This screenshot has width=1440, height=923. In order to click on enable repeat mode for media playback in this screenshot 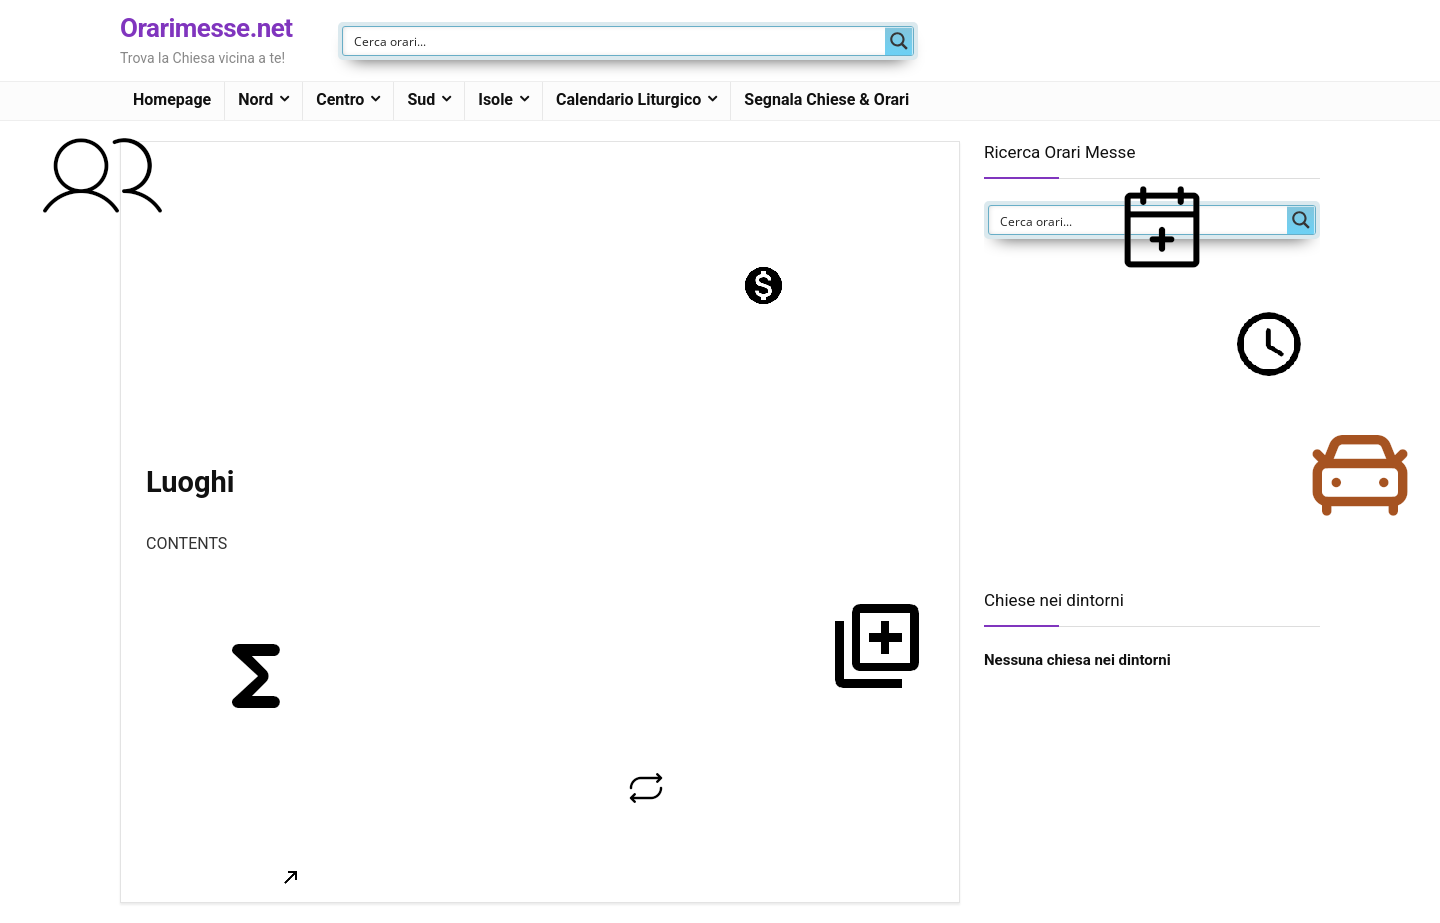, I will do `click(646, 788)`.